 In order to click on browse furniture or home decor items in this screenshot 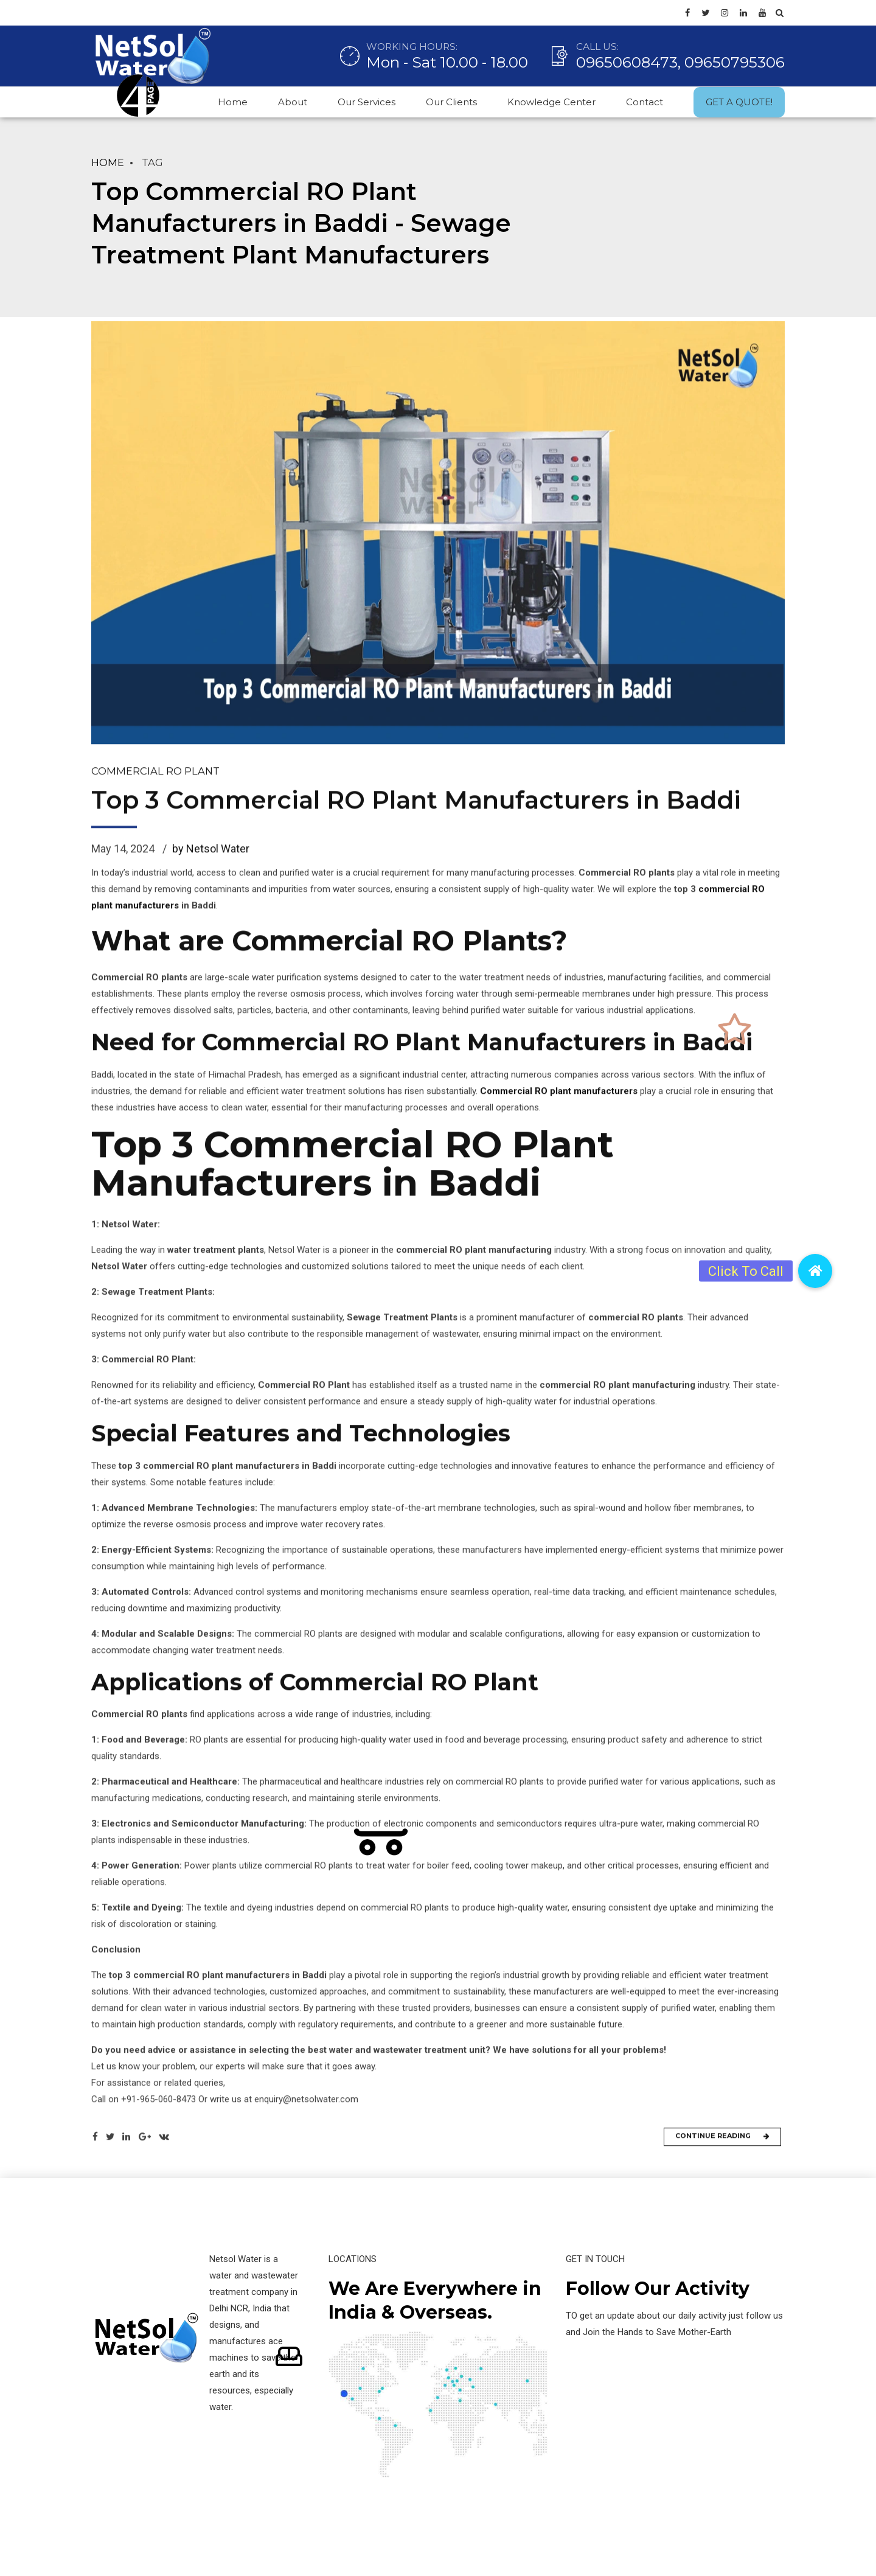, I will do `click(289, 2356)`.